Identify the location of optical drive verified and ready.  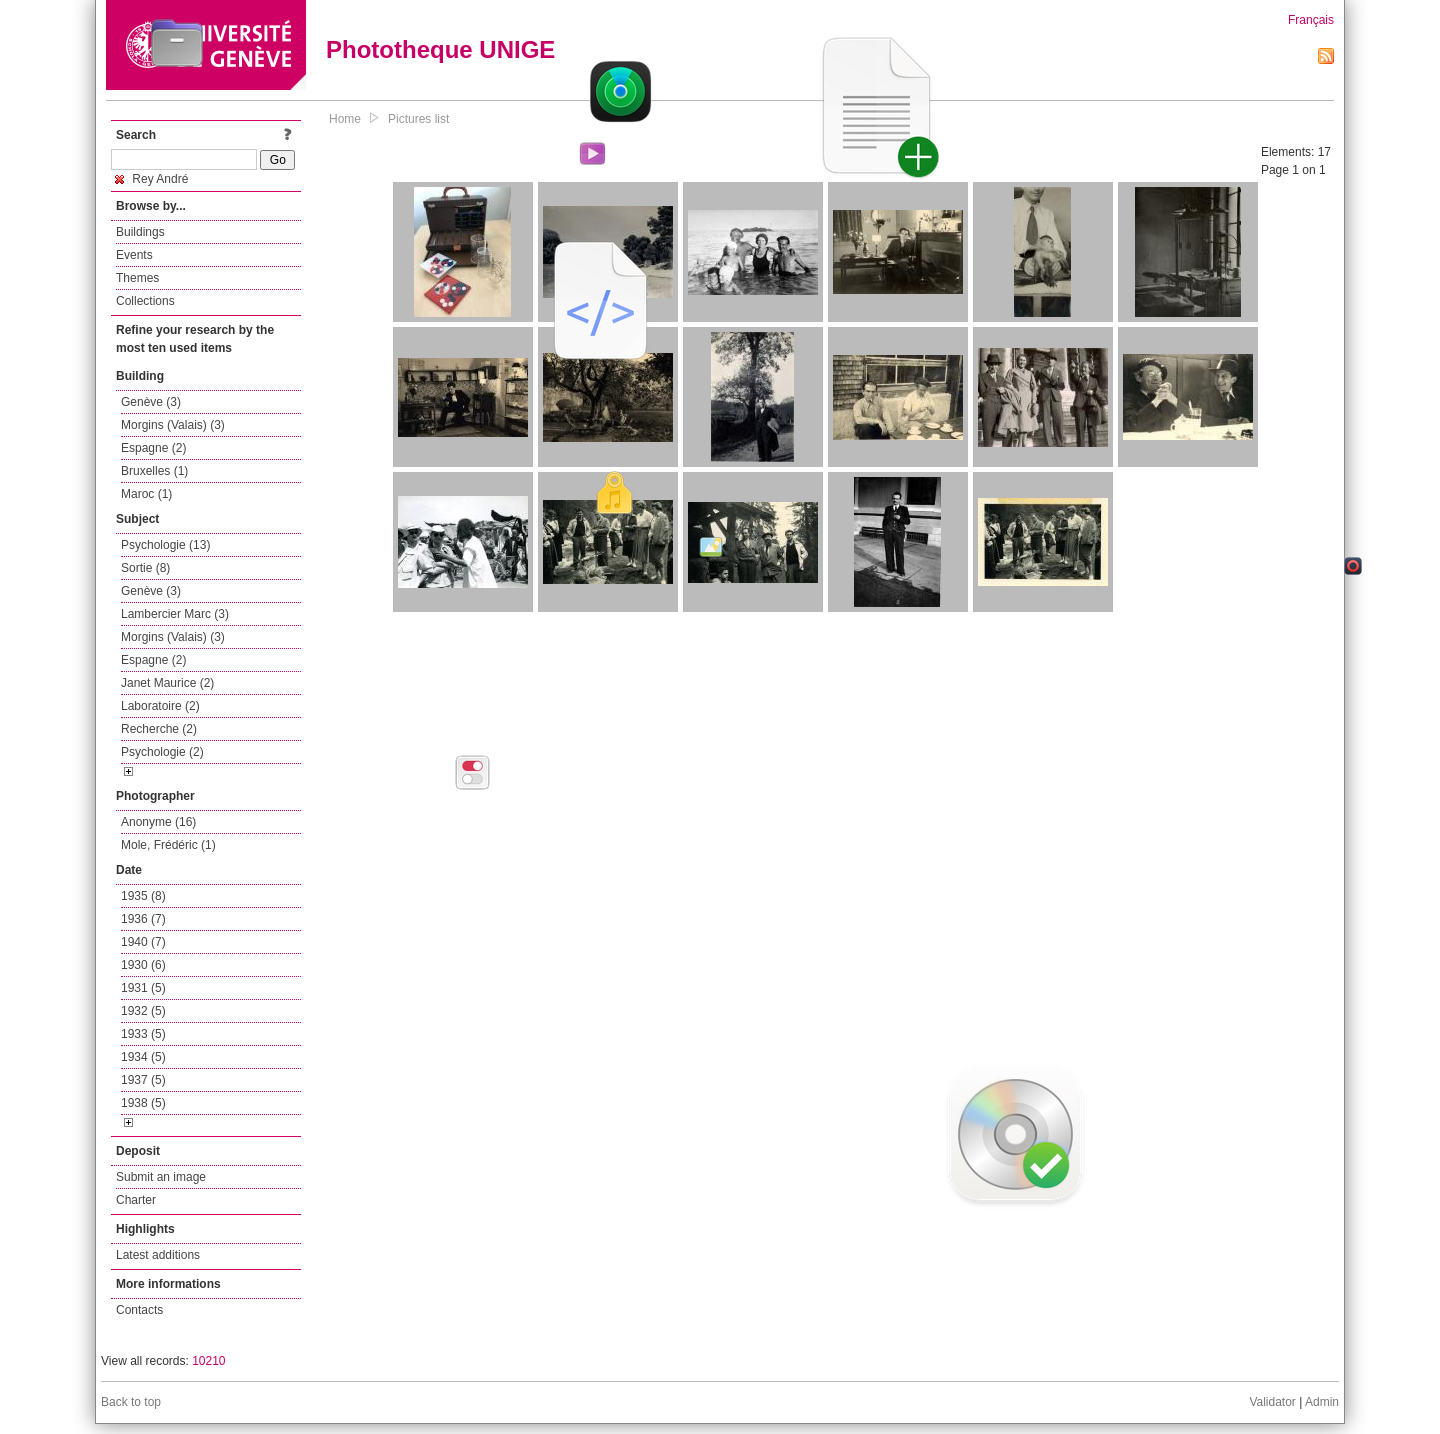
(1015, 1134).